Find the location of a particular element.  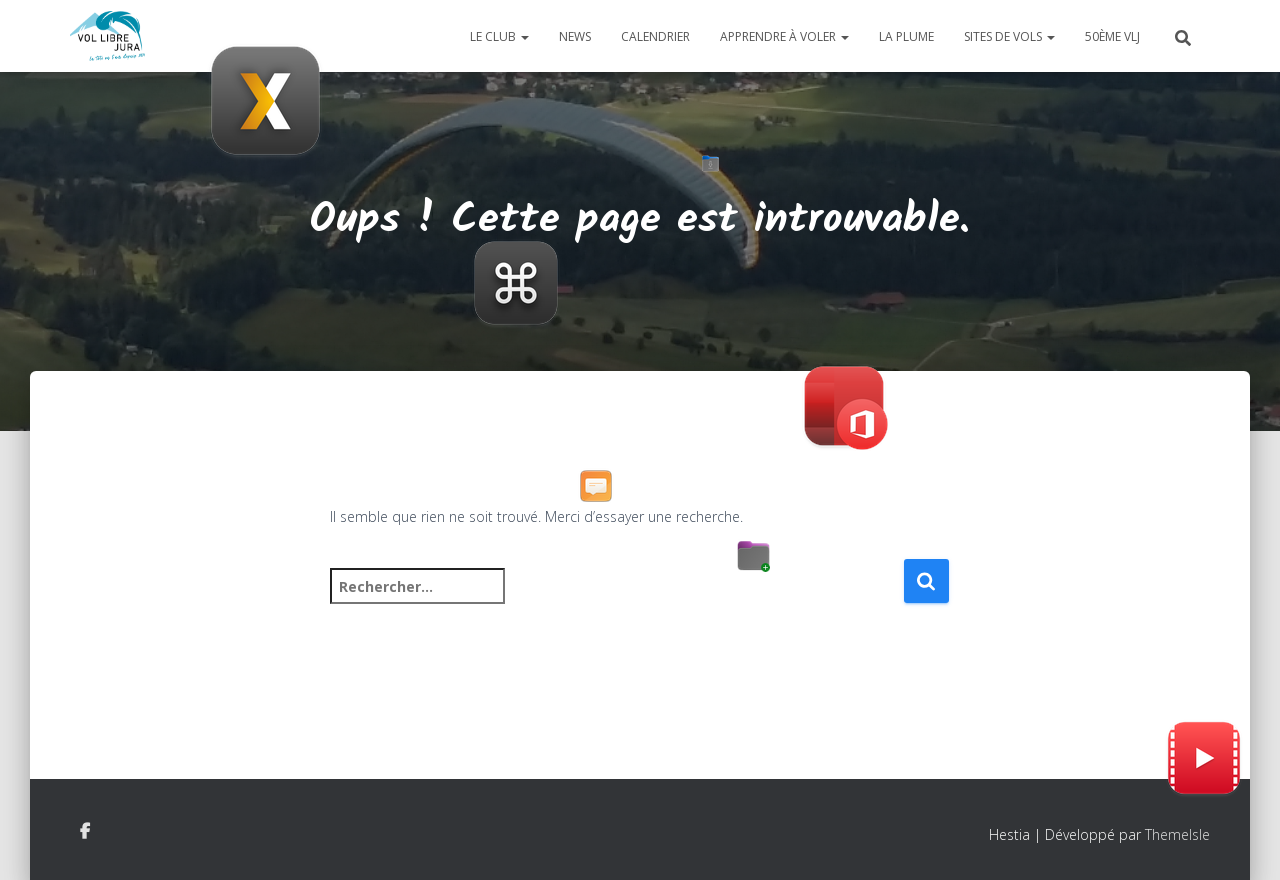

open plex media server is located at coordinates (265, 100).